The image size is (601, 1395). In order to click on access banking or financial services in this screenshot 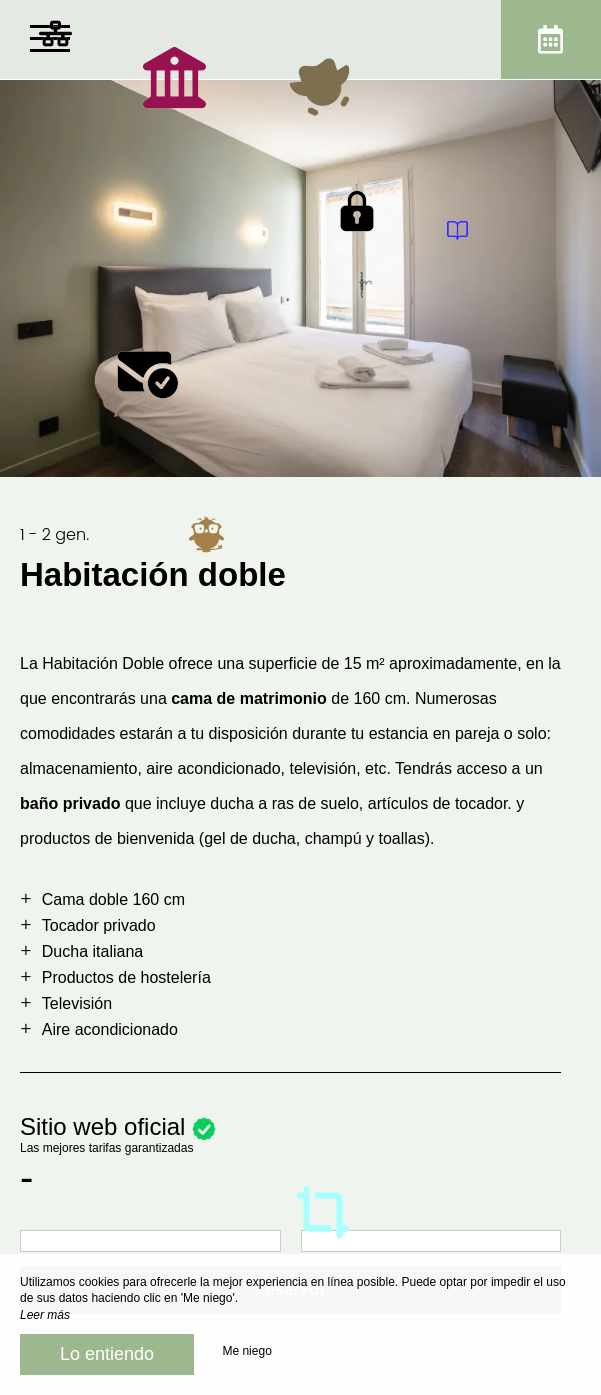, I will do `click(174, 76)`.